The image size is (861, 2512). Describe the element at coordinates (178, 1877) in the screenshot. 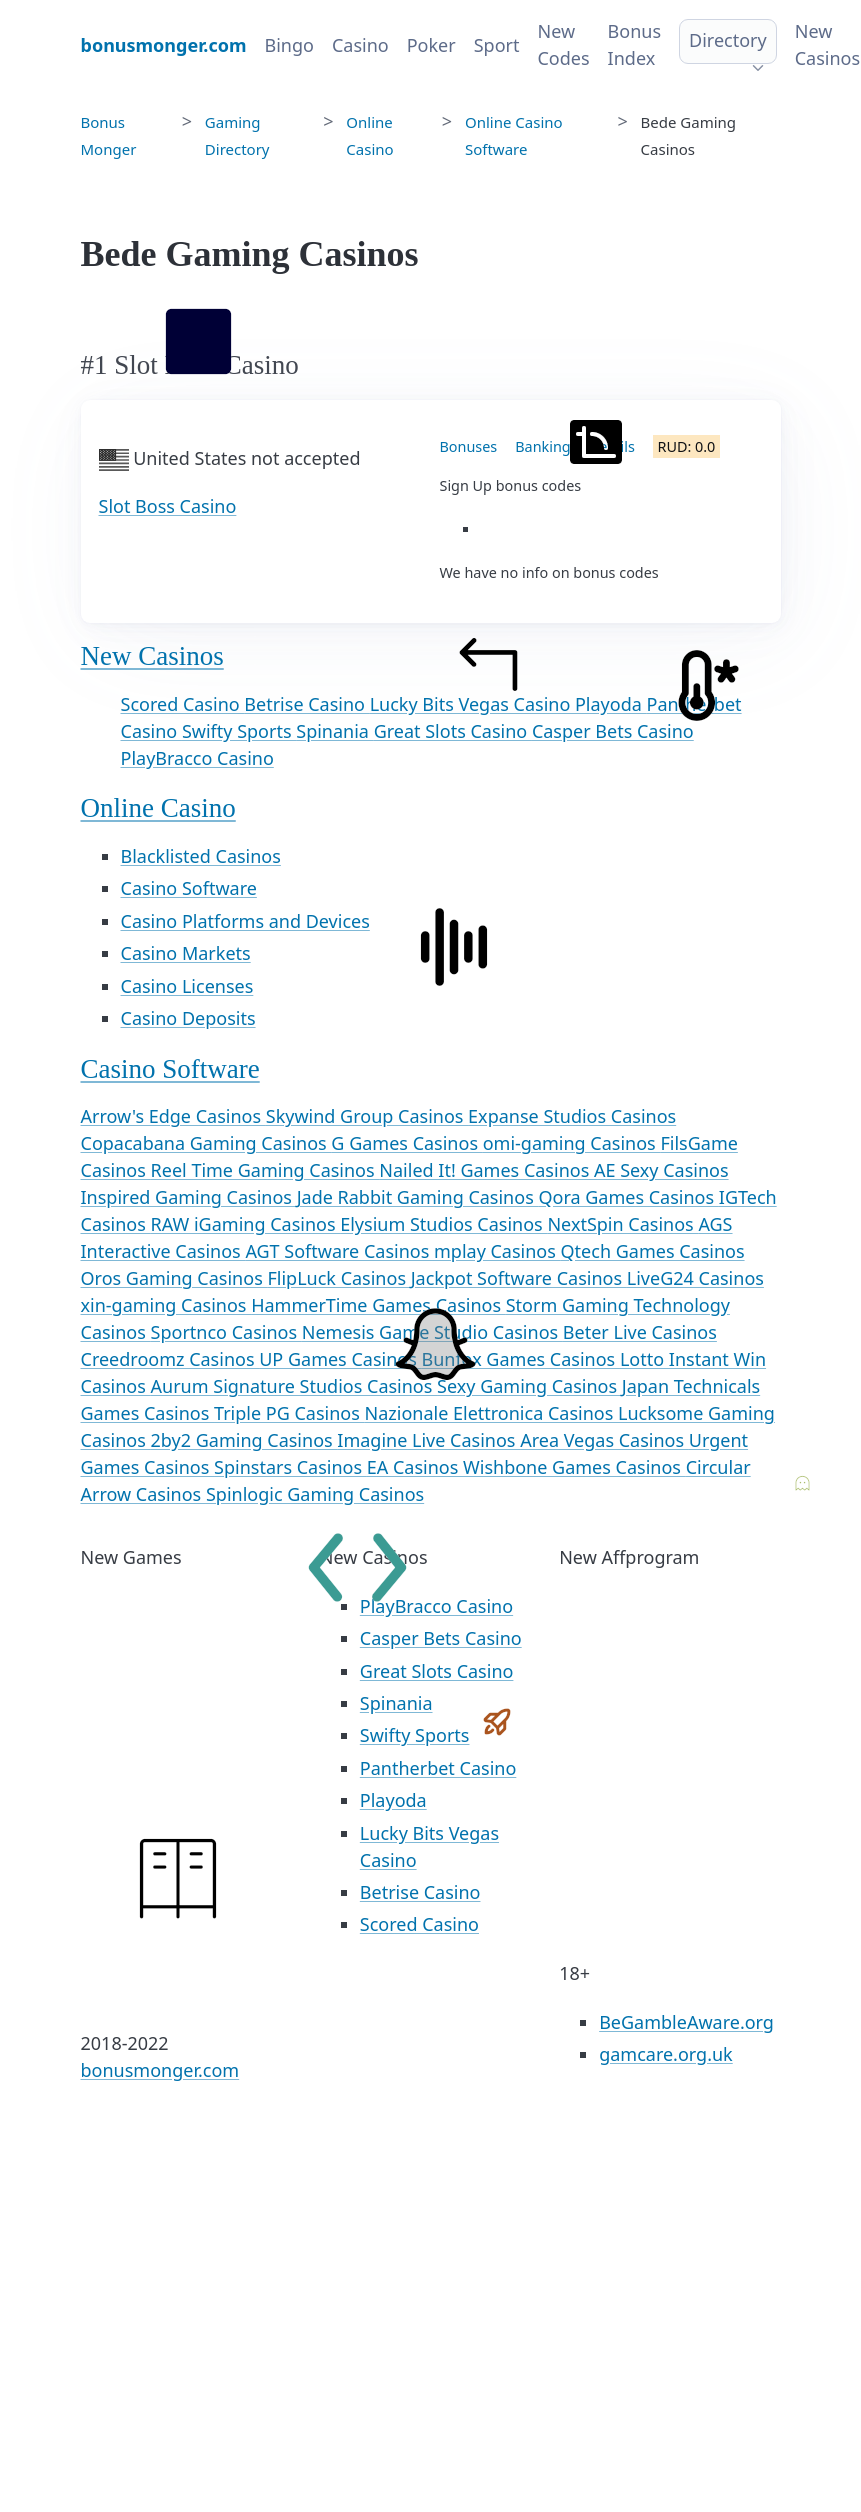

I see `access storage lockers` at that location.